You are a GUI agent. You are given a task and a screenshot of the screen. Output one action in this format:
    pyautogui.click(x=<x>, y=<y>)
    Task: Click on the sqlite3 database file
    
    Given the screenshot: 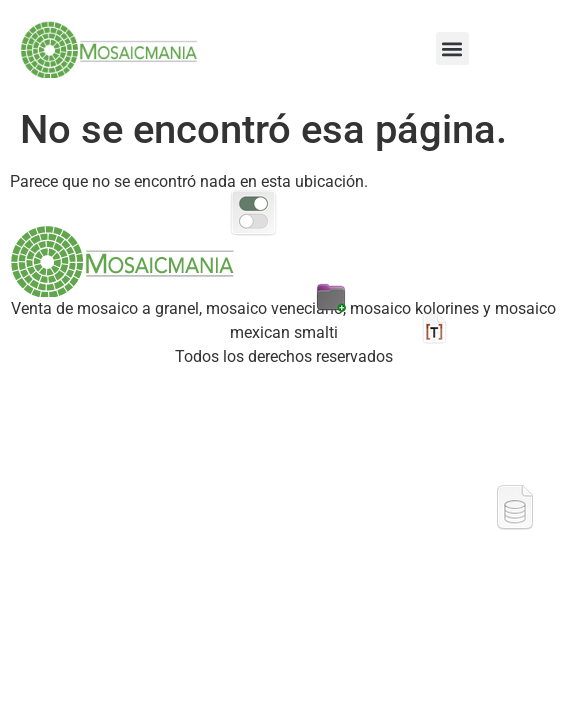 What is the action you would take?
    pyautogui.click(x=515, y=507)
    